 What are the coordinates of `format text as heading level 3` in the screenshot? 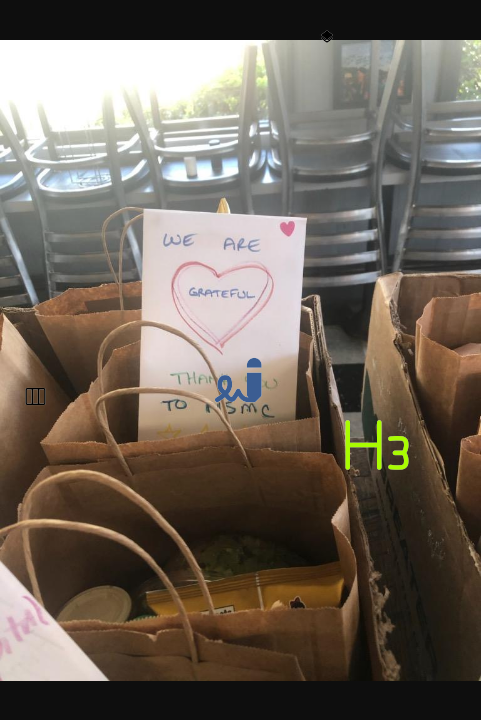 It's located at (377, 445).